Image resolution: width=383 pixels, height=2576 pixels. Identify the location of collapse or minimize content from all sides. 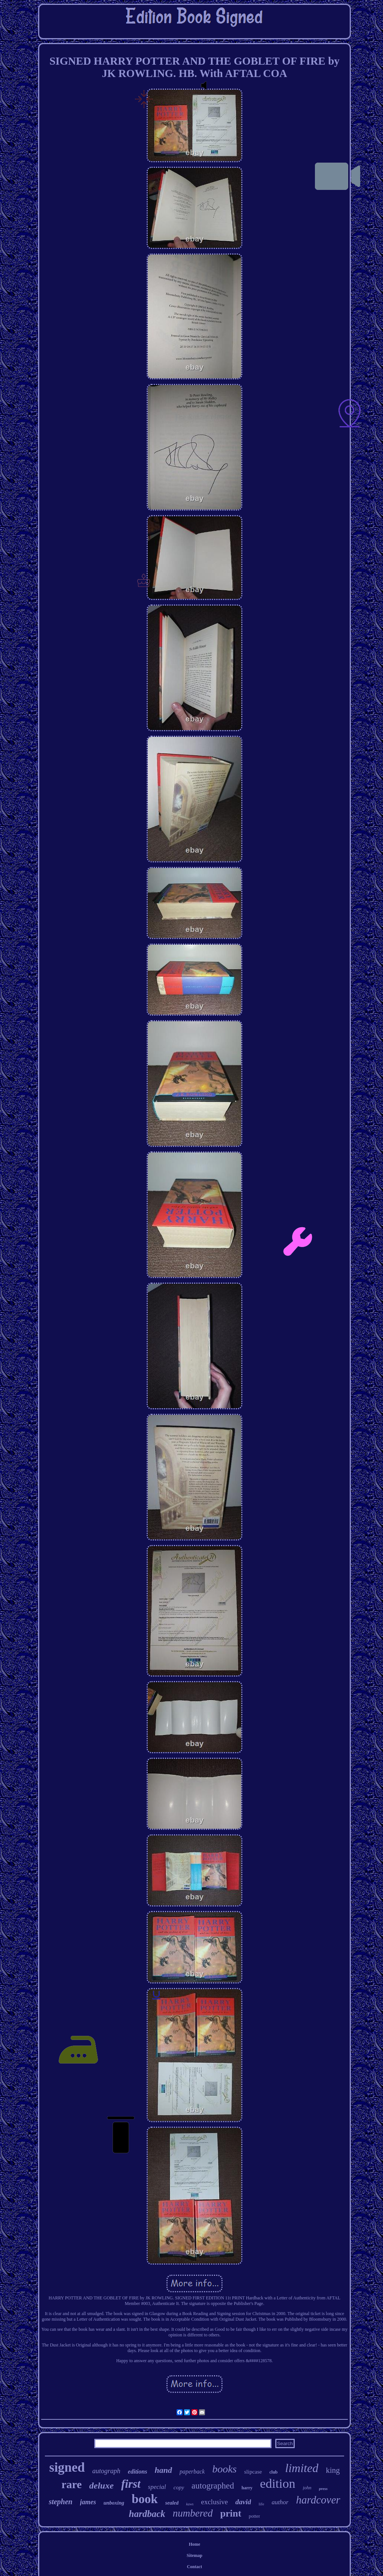
(144, 99).